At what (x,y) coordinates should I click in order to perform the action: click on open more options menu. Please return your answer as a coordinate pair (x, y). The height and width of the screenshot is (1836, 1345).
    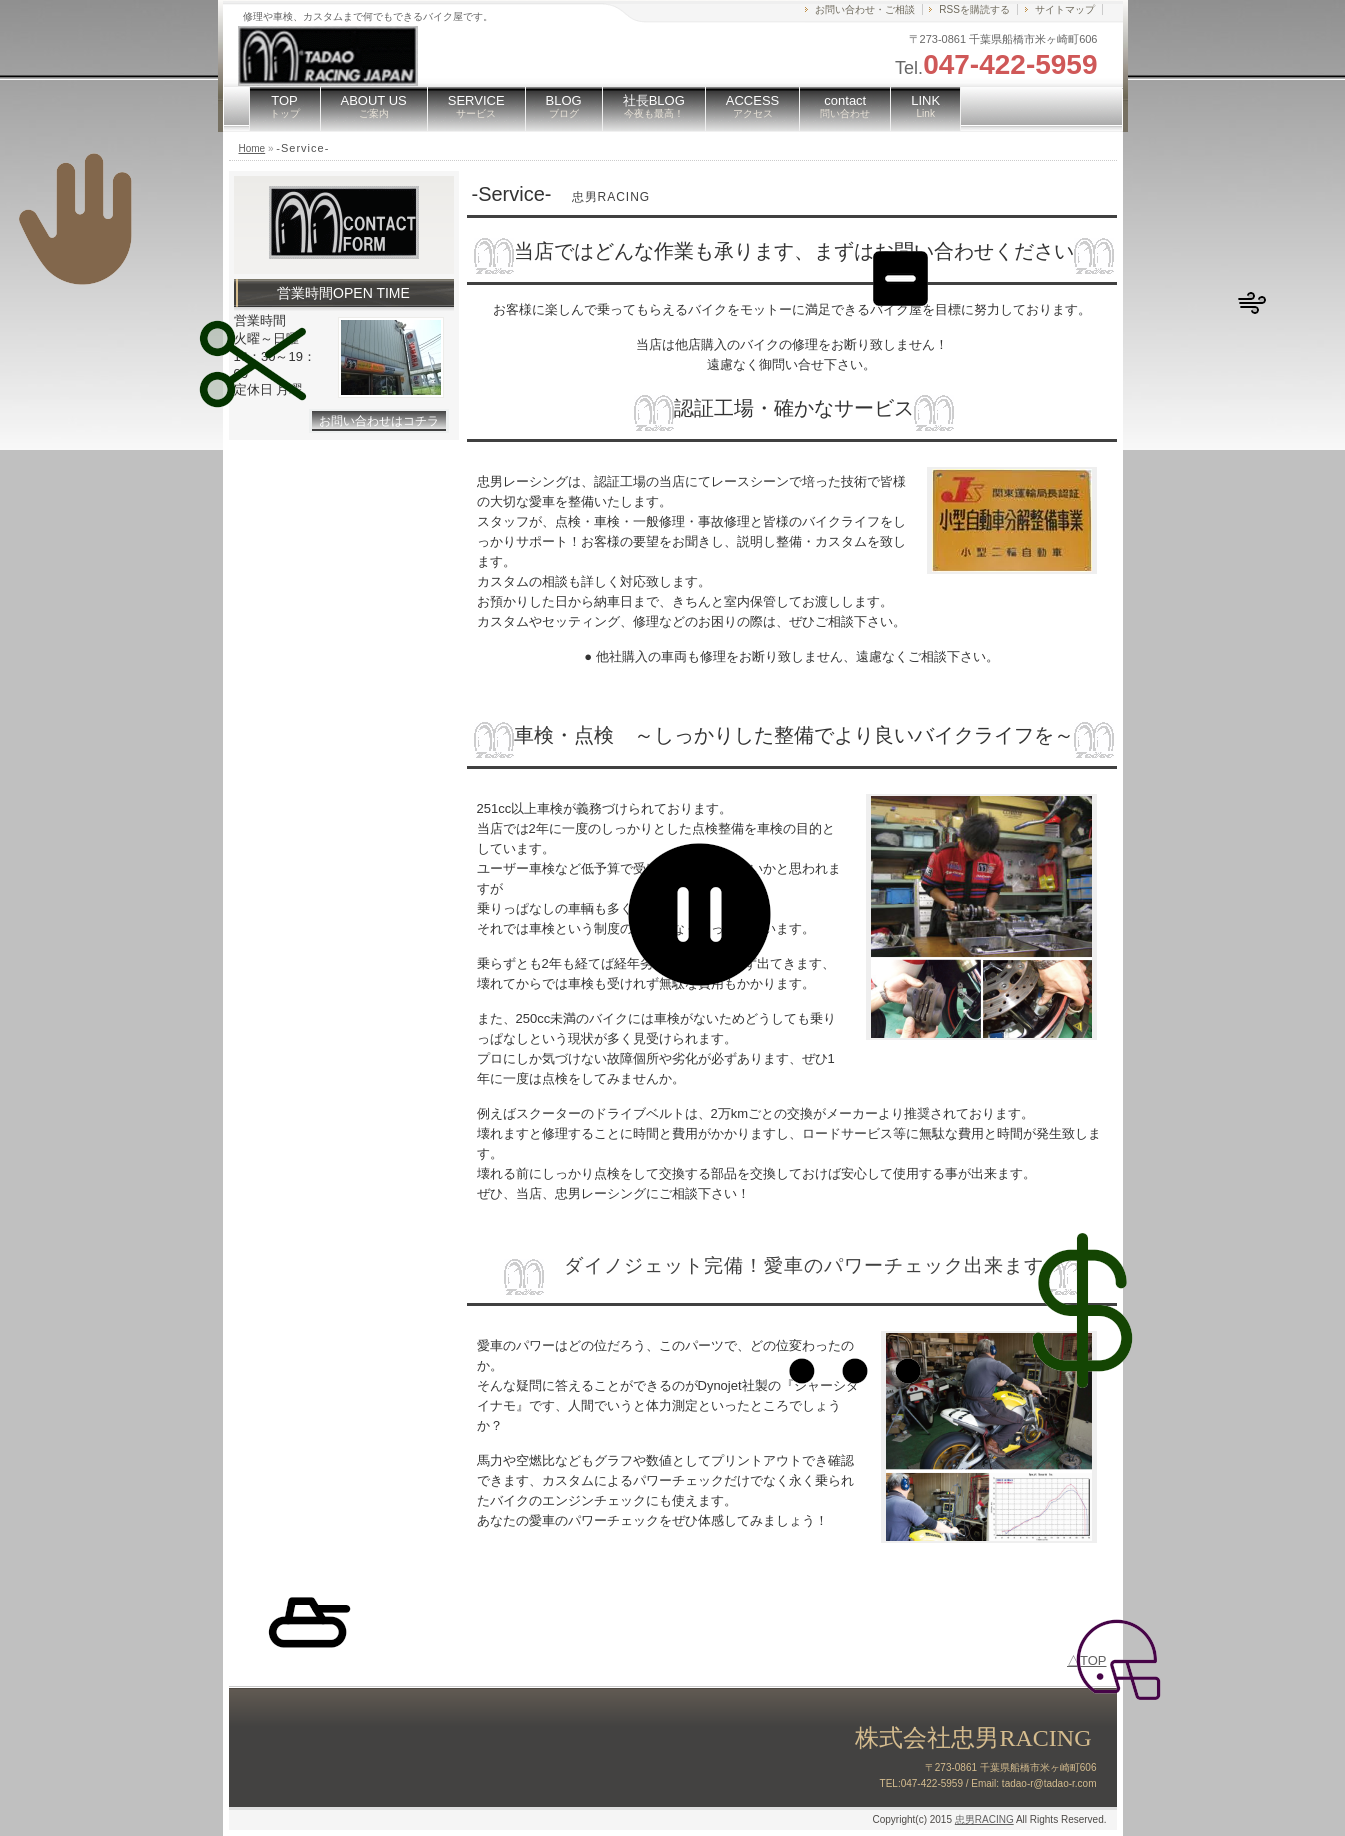
    Looking at the image, I should click on (855, 1371).